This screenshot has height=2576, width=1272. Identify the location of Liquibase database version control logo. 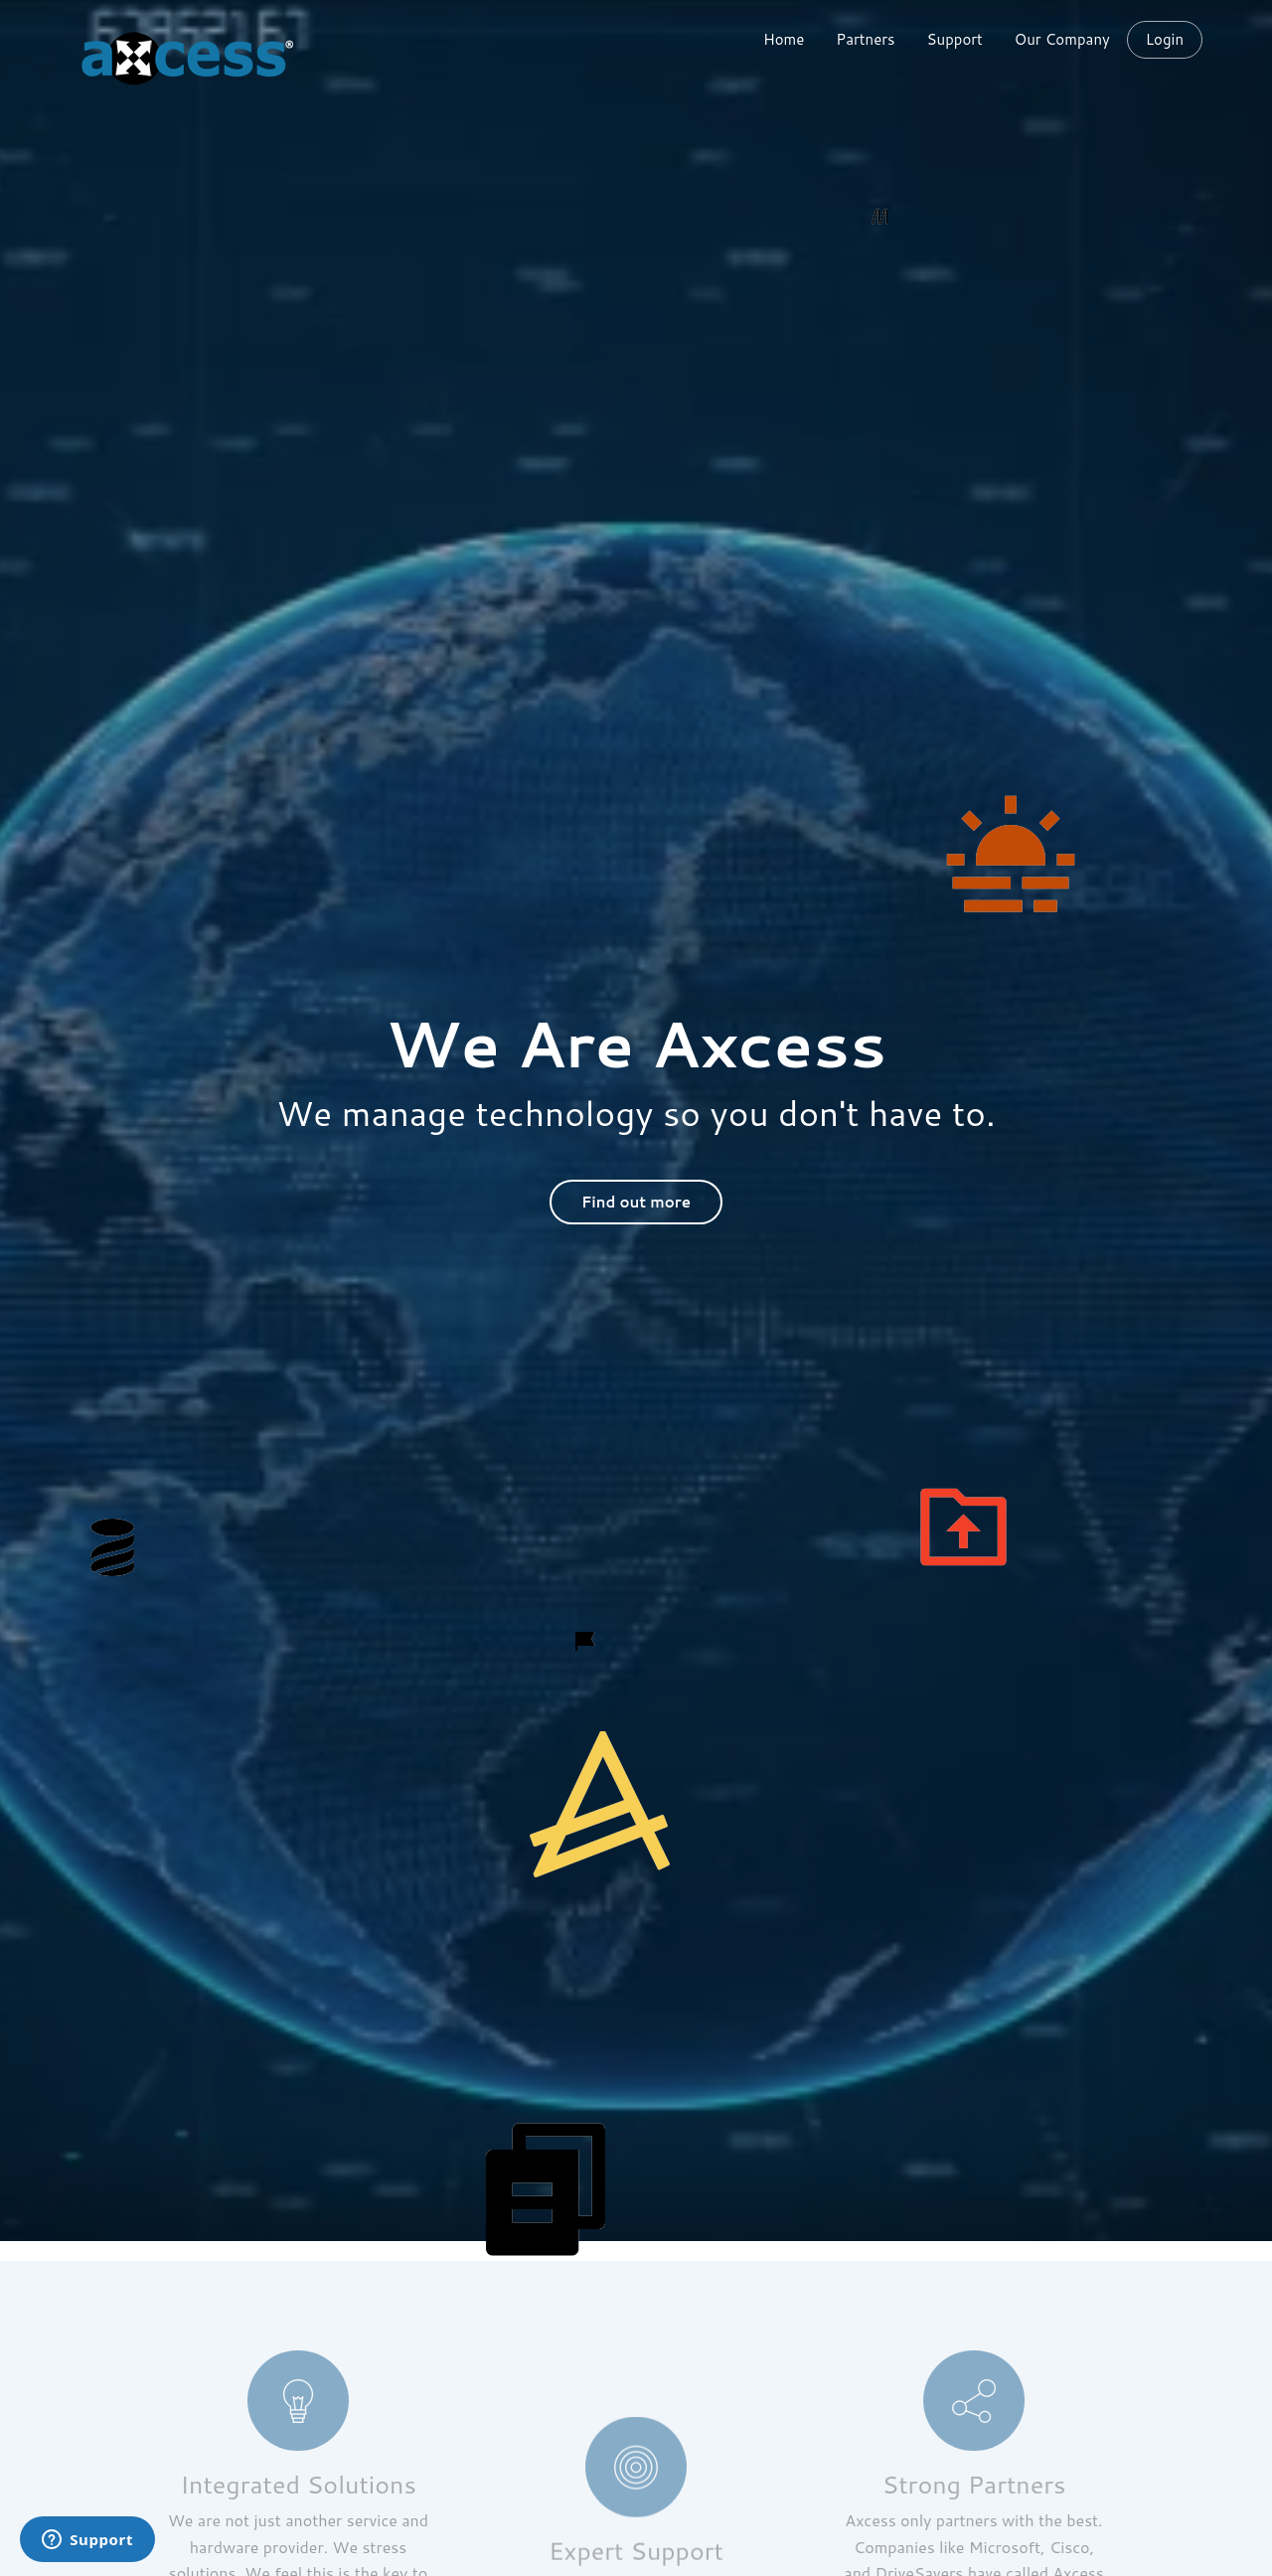
(112, 1547).